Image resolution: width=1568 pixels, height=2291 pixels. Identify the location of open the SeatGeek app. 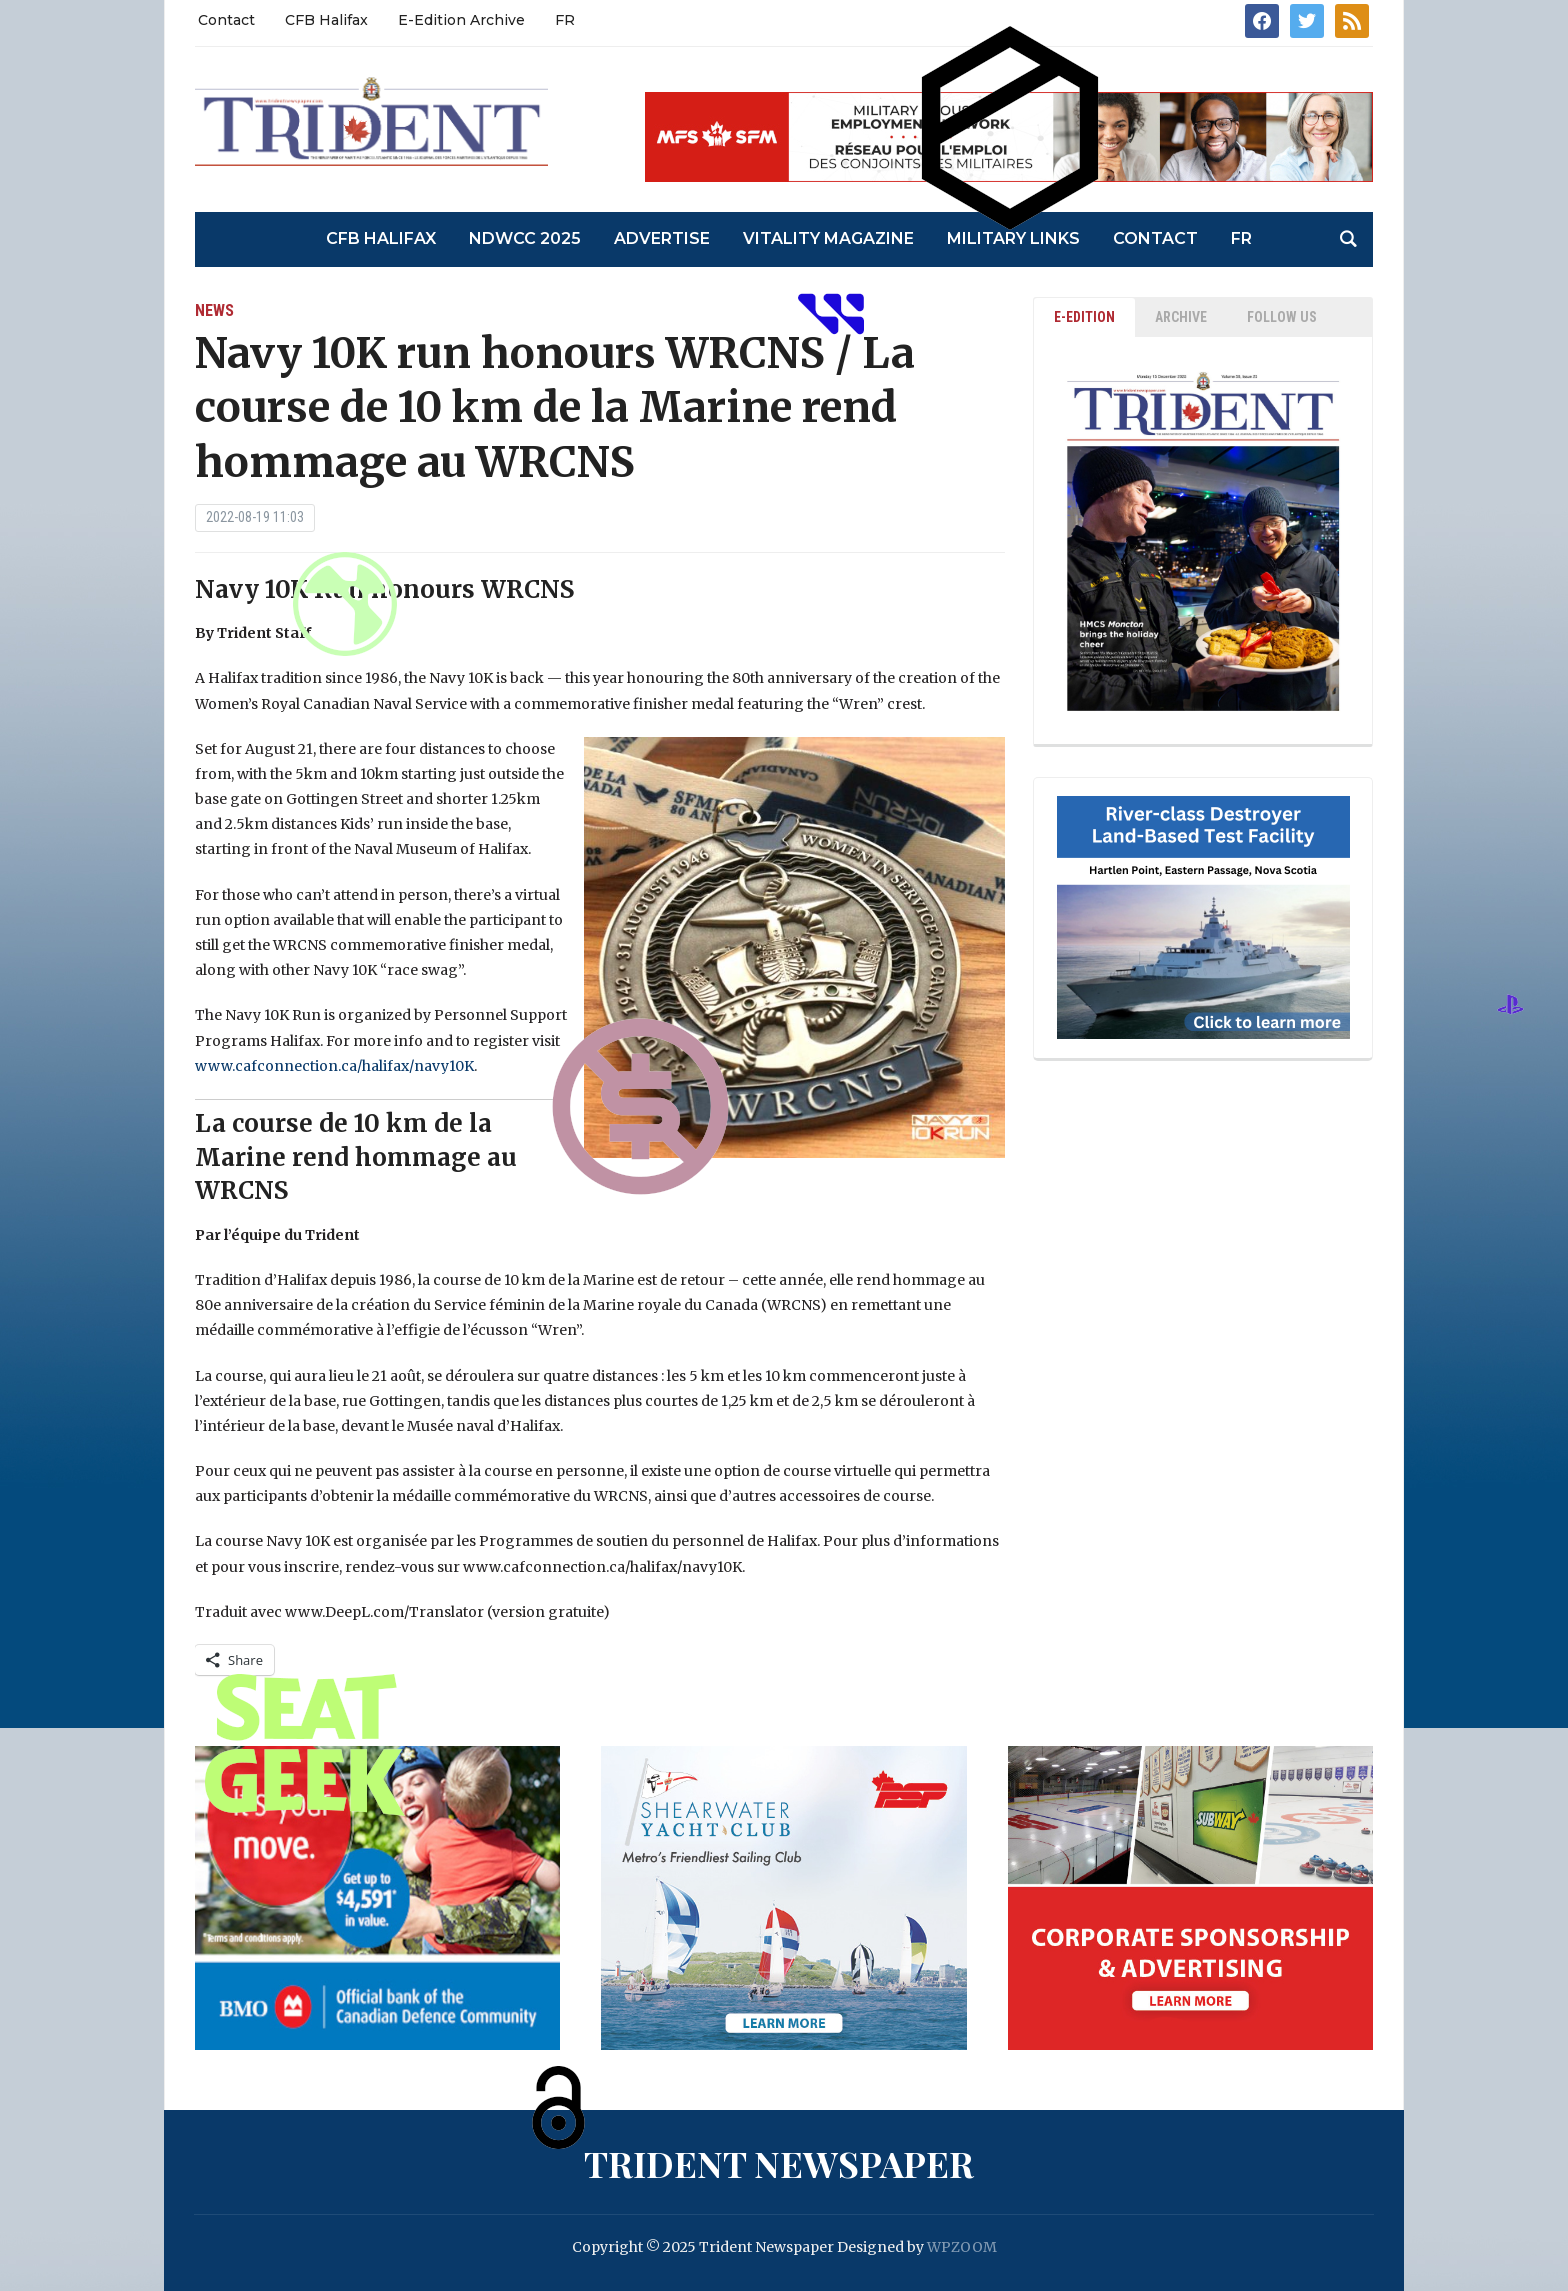
(305, 1745).